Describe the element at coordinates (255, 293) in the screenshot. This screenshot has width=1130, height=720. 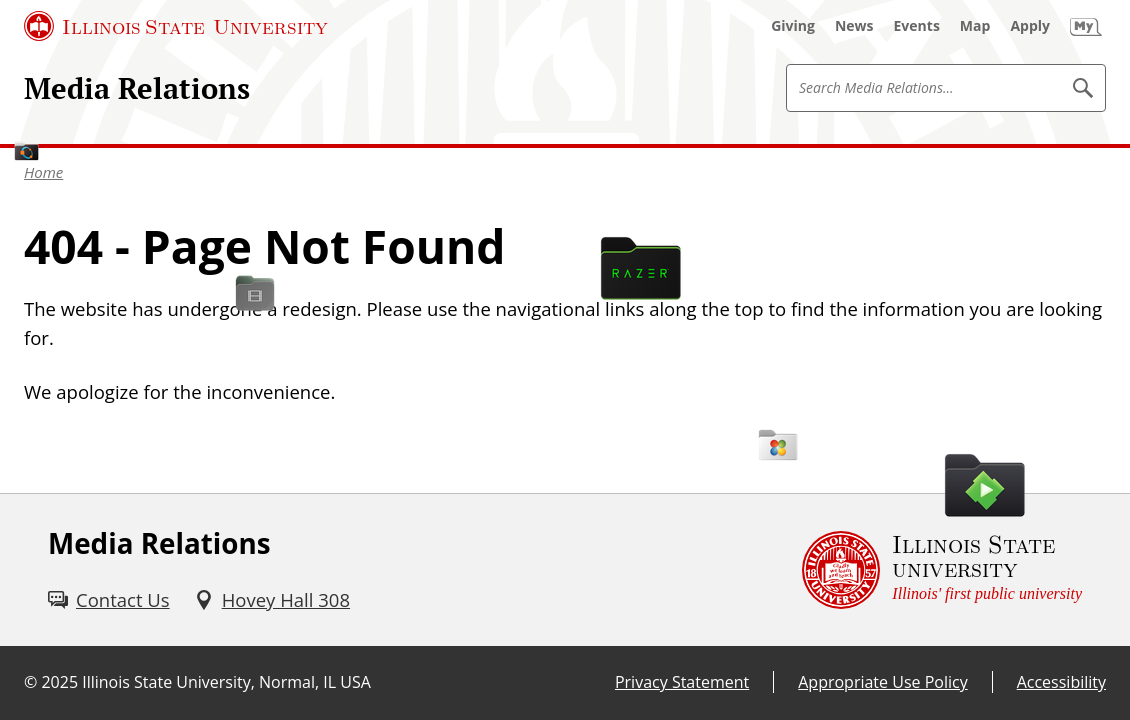
I see `open your videos folder` at that location.